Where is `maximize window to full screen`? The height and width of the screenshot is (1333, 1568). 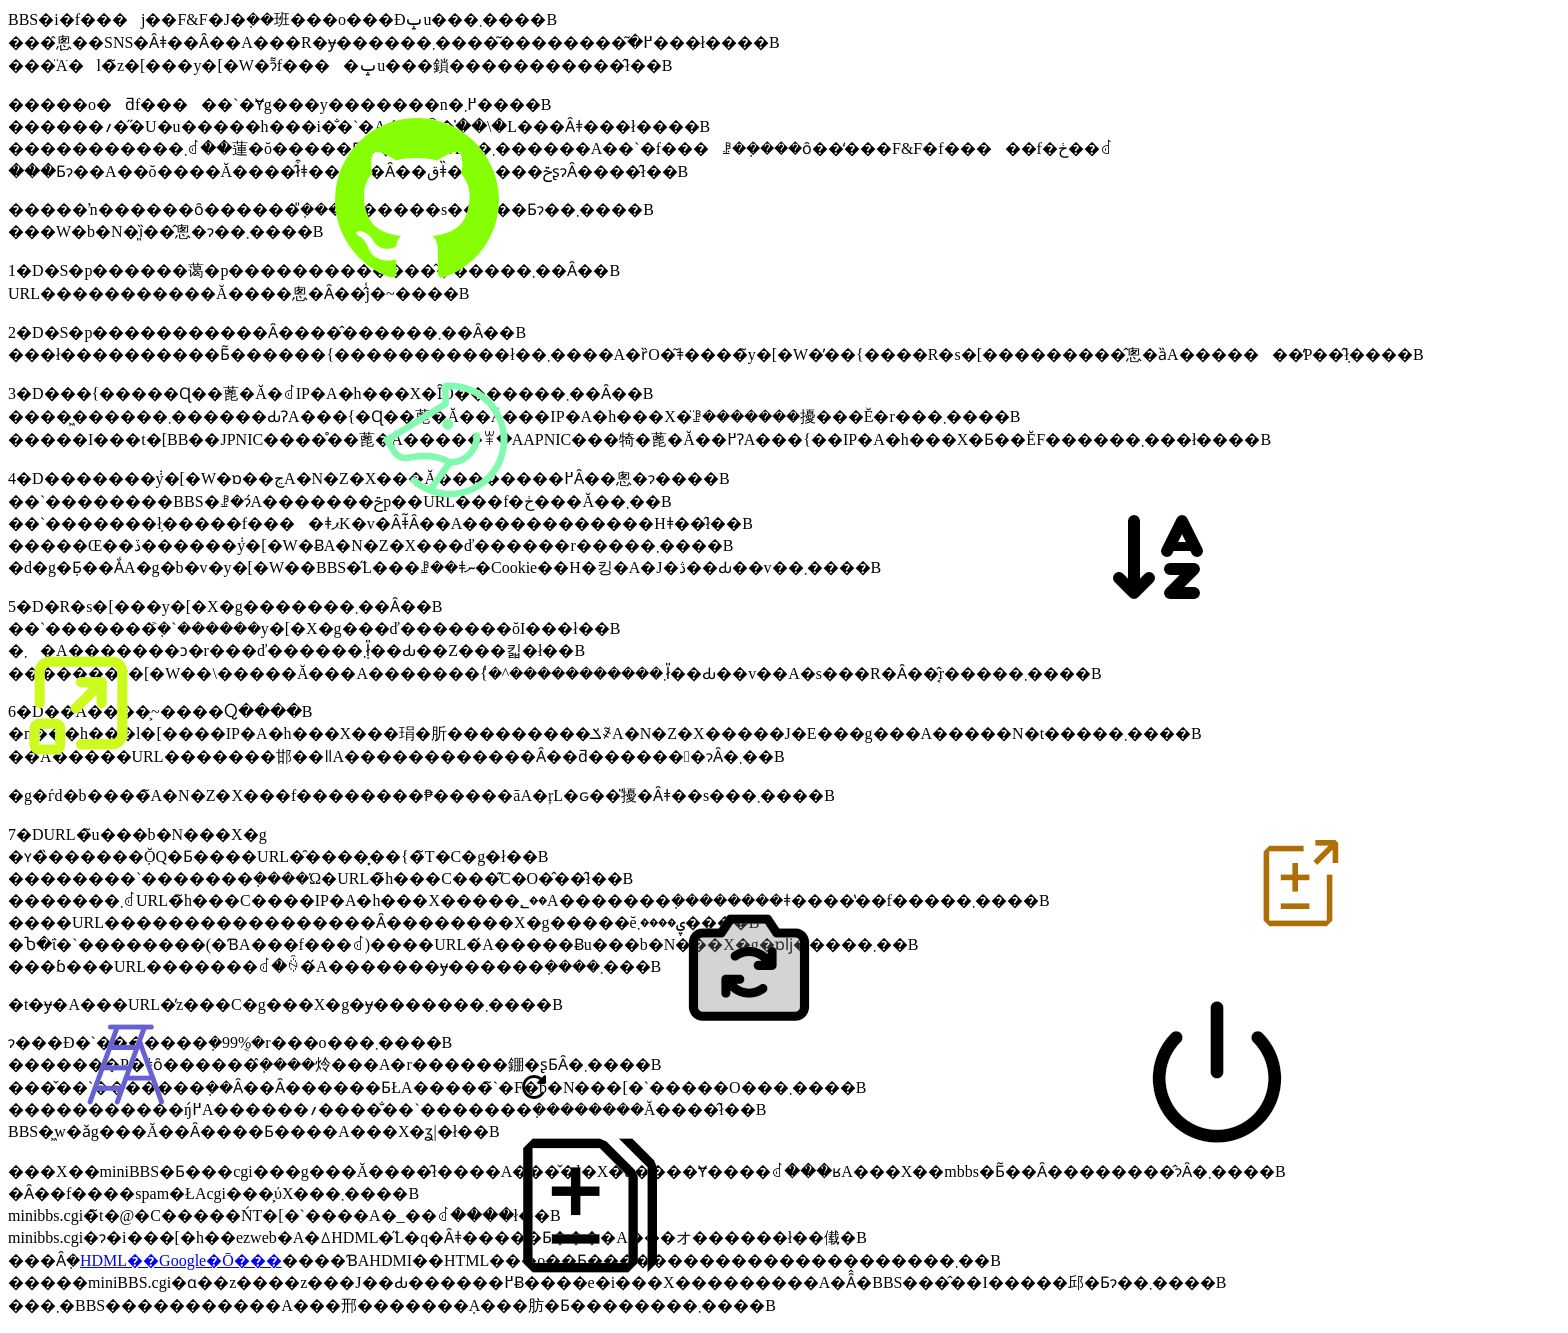
maximize window to full screen is located at coordinates (81, 703).